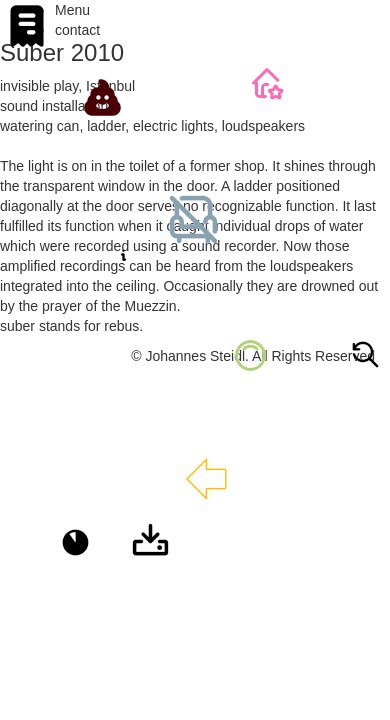 This screenshot has width=390, height=720. Describe the element at coordinates (150, 541) in the screenshot. I see `download a file to your device` at that location.